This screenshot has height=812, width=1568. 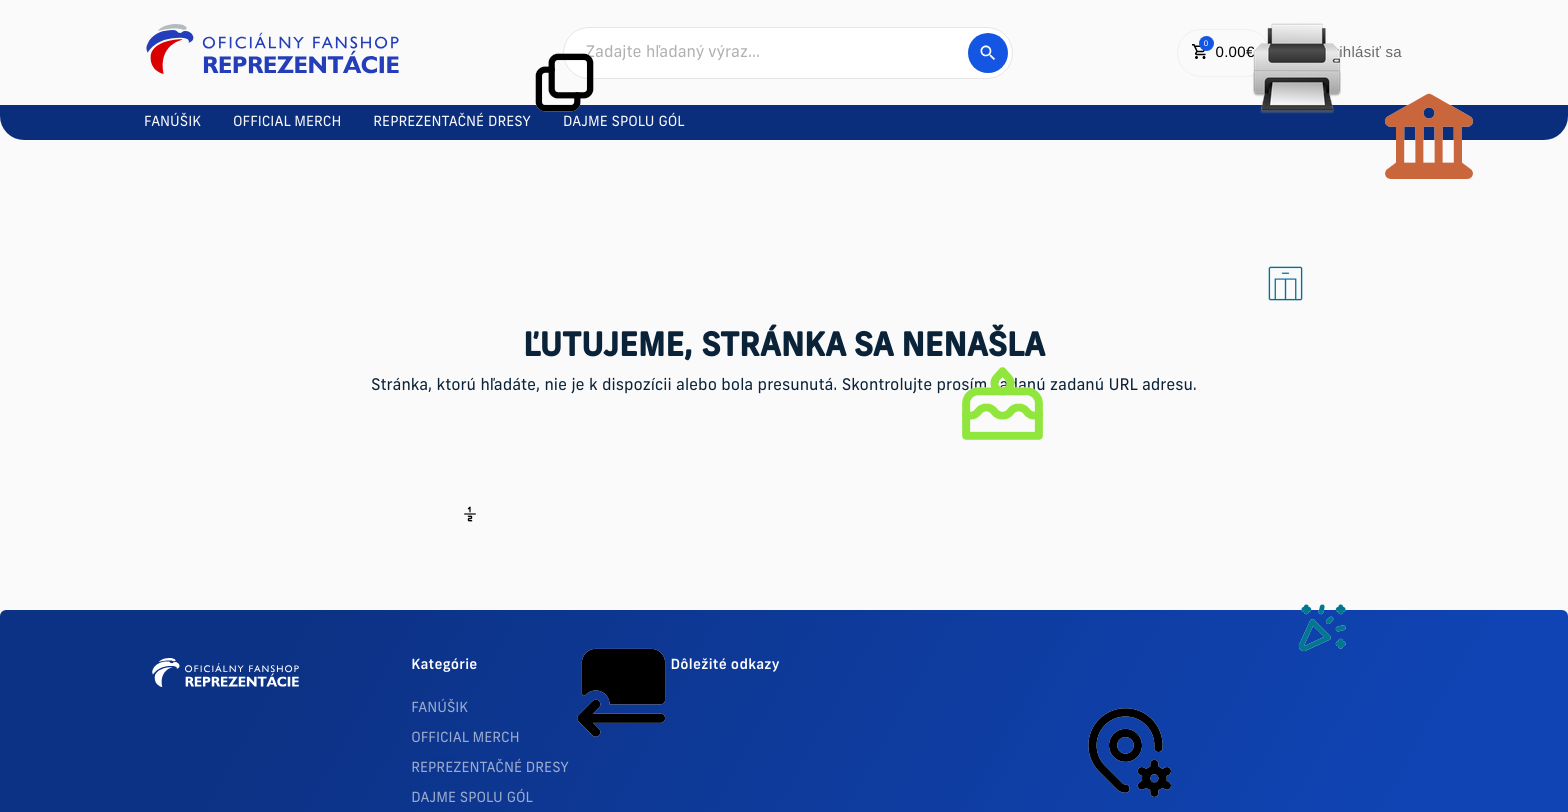 I want to click on insert a fraction into a document or equation, so click(x=470, y=514).